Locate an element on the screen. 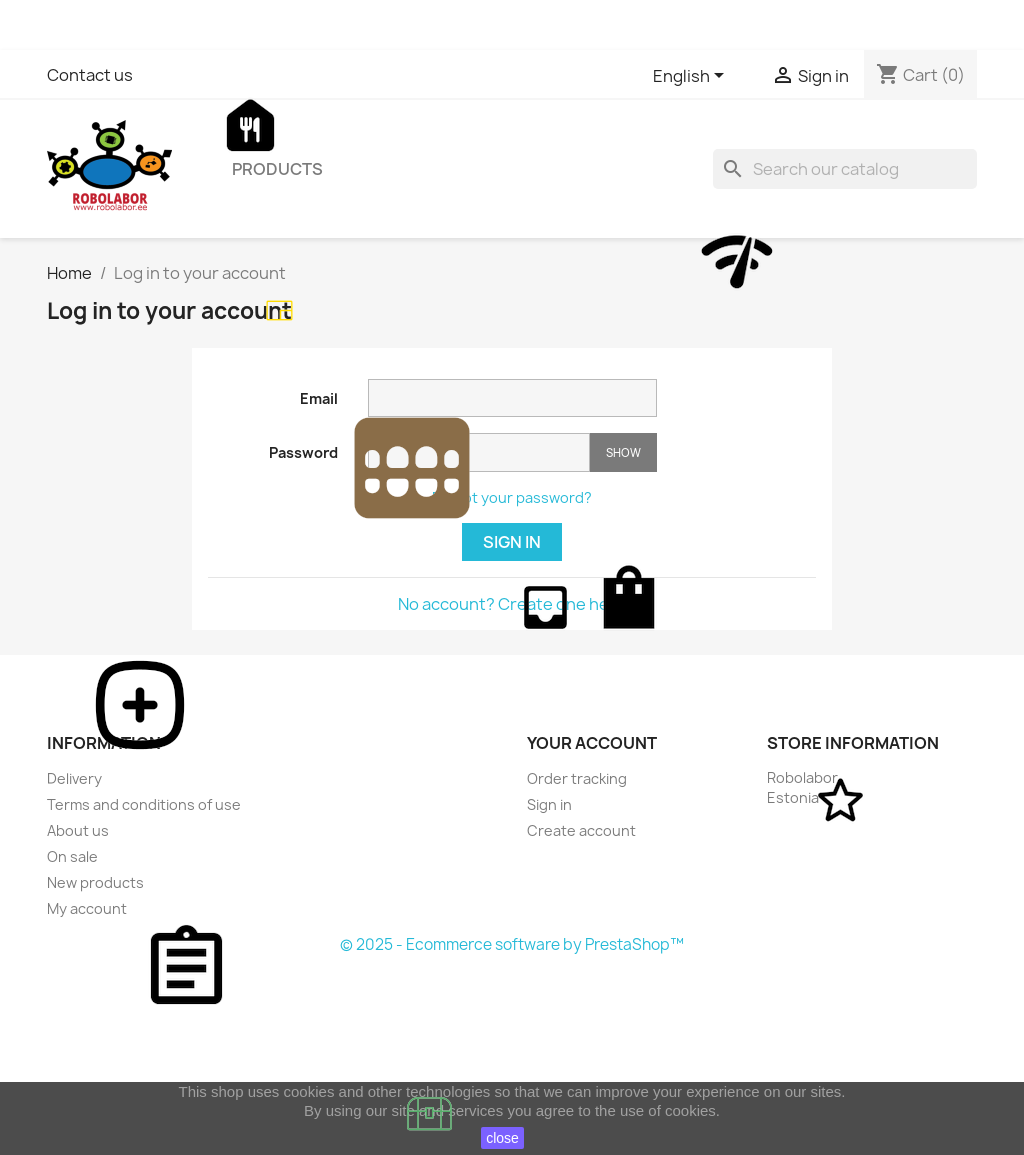  find nearby food banks or food assistance is located at coordinates (250, 124).